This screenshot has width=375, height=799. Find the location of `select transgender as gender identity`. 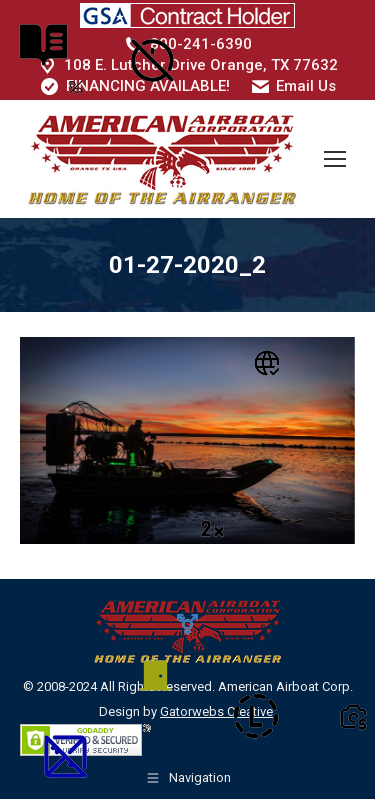

select transgender as gender identity is located at coordinates (187, 624).